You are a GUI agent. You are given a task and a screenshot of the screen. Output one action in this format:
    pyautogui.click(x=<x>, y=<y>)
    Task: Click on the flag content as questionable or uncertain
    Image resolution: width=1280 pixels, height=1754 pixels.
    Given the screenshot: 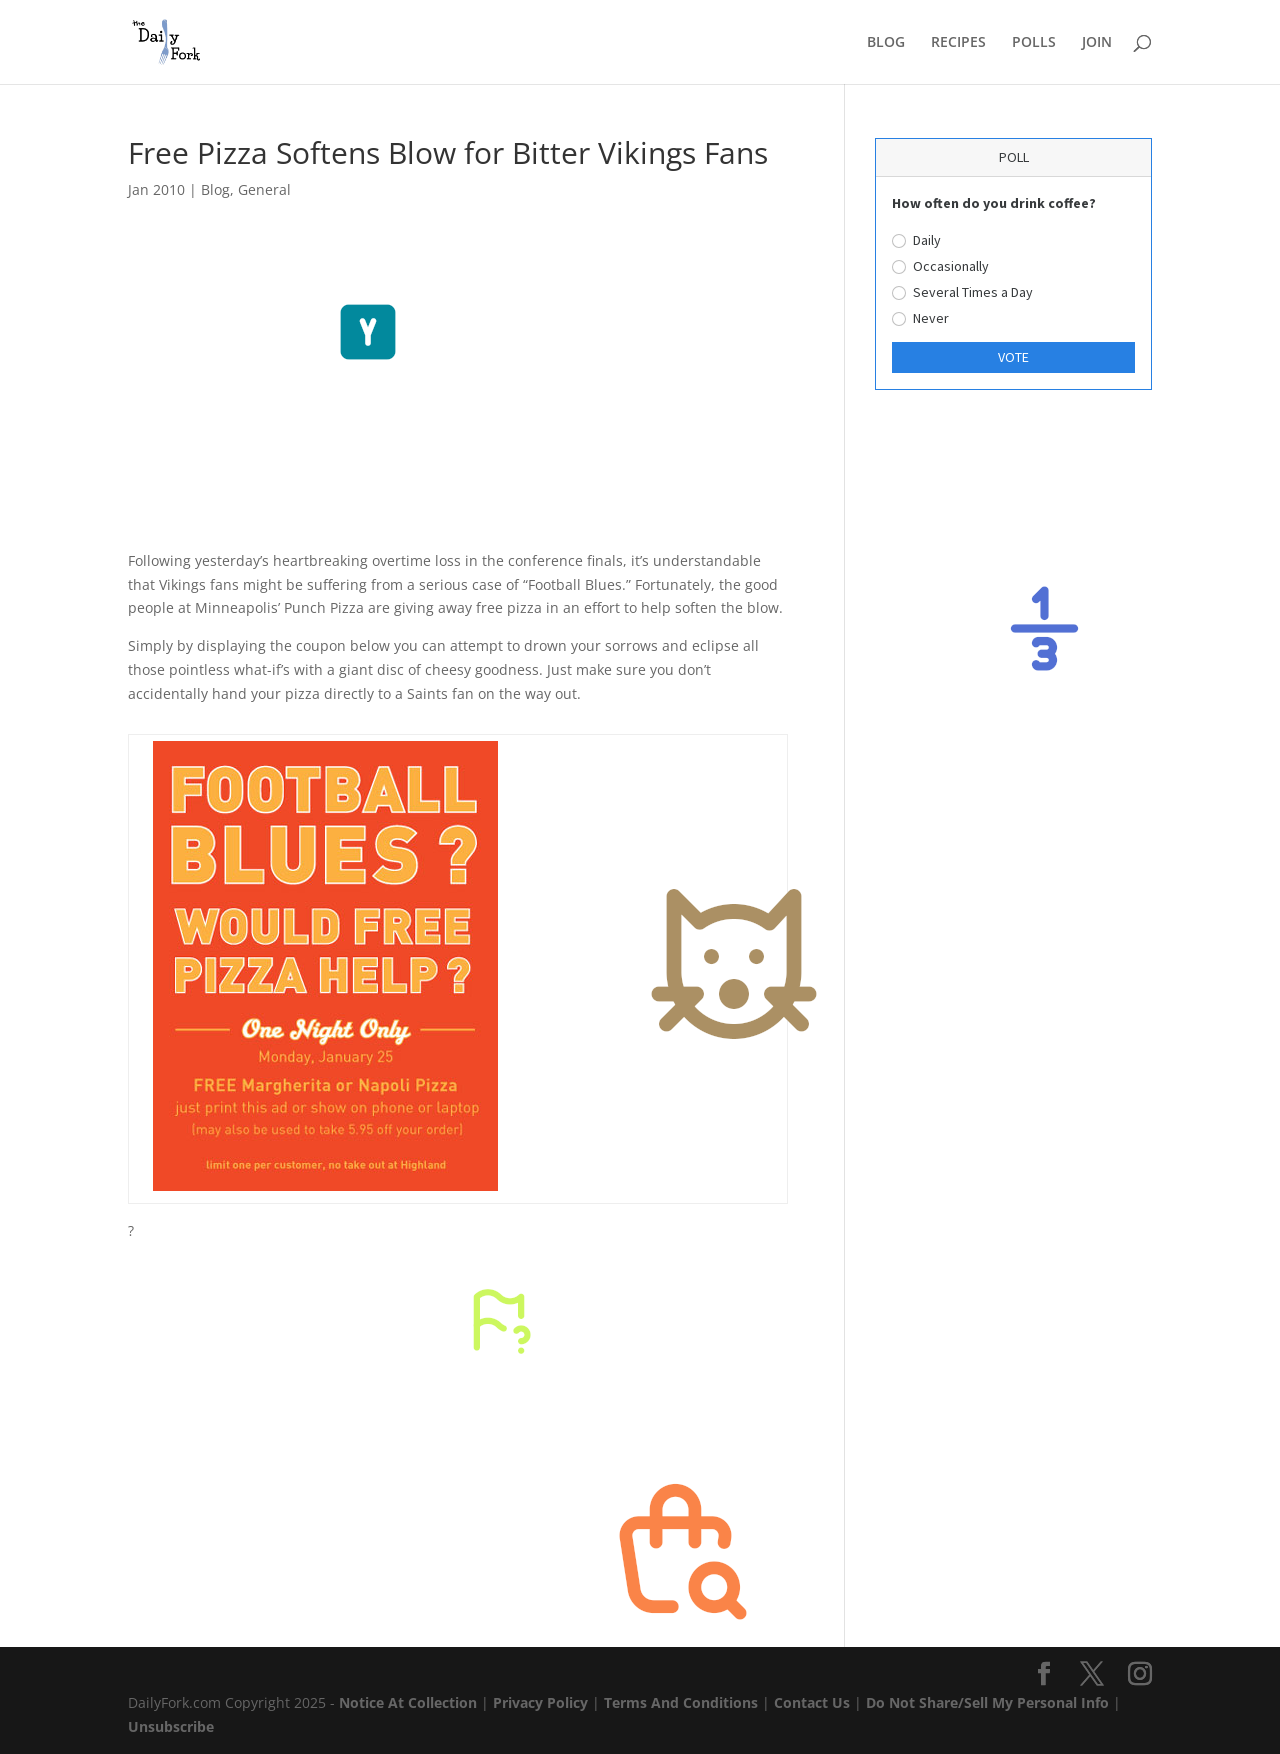 What is the action you would take?
    pyautogui.click(x=499, y=1319)
    